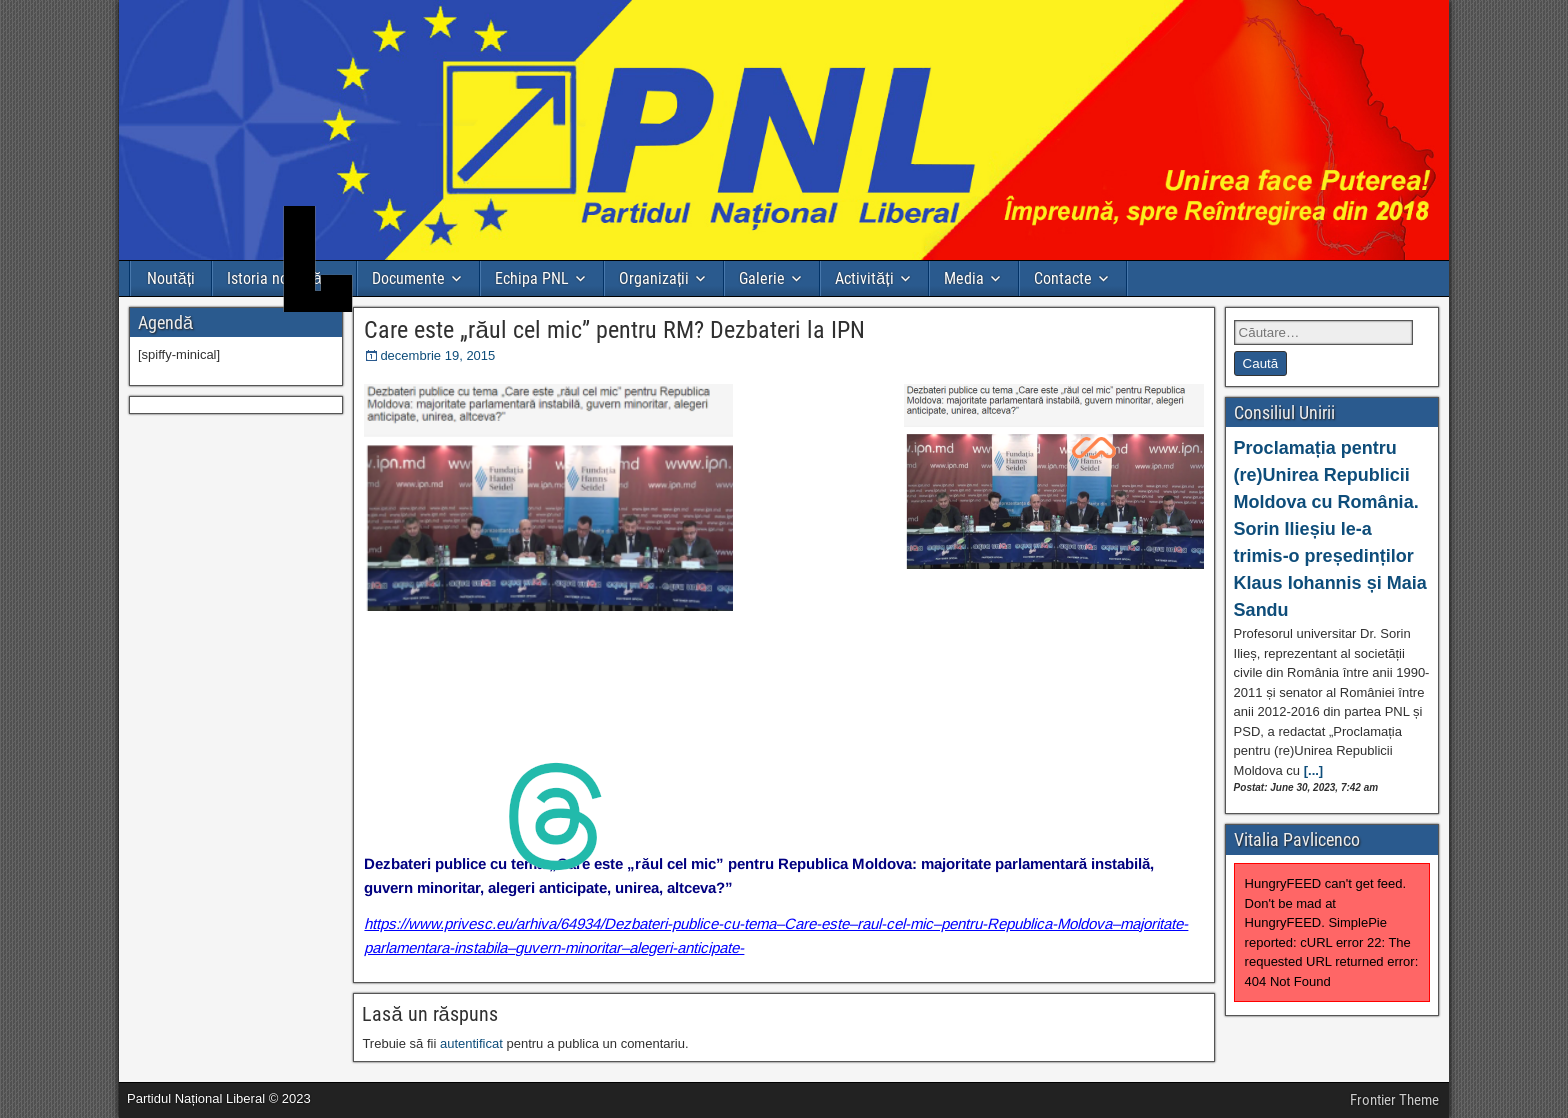  Describe the element at coordinates (1094, 448) in the screenshot. I see `maze user testing platform logo` at that location.